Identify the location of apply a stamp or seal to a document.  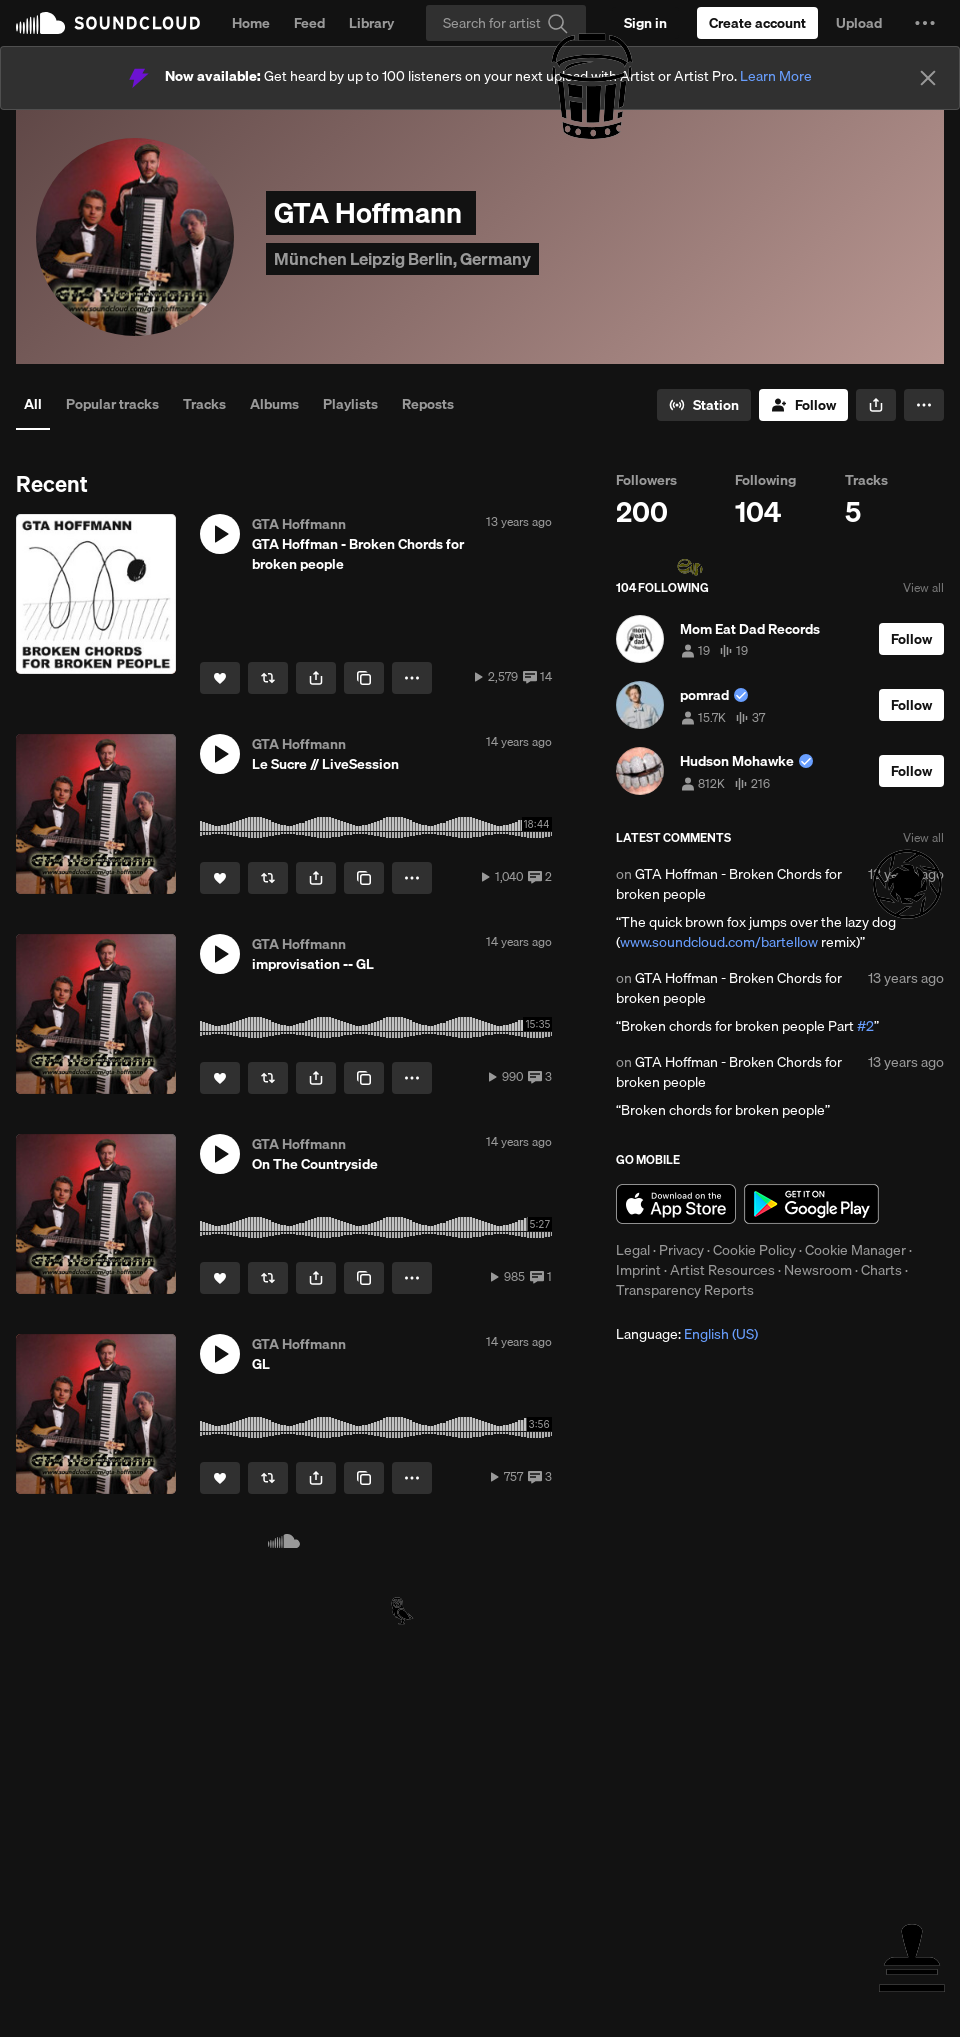
(912, 1958).